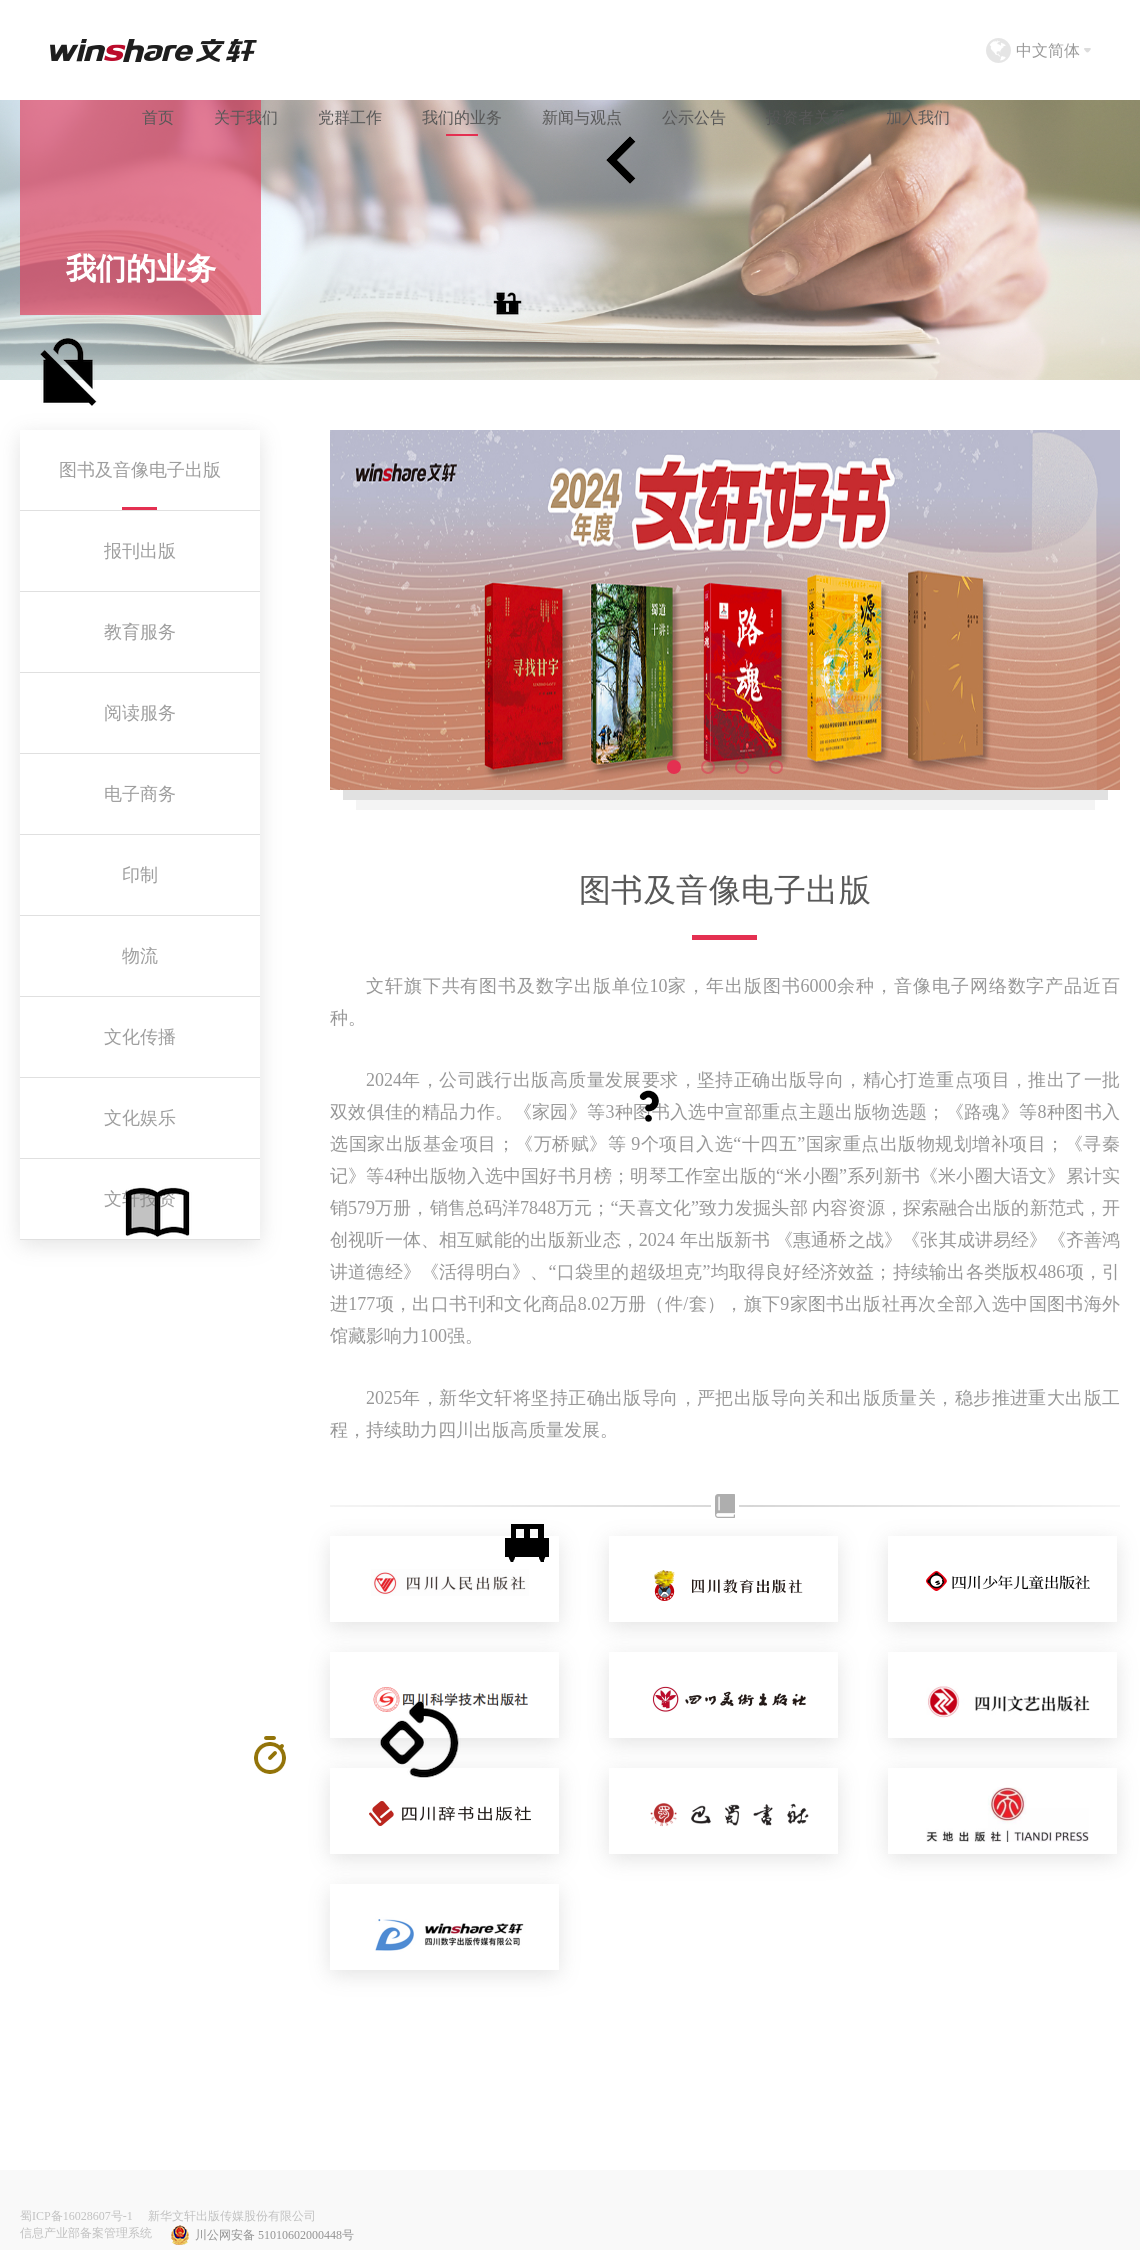 This screenshot has height=2264, width=1140. Describe the element at coordinates (622, 160) in the screenshot. I see `go back to the previous screen` at that location.